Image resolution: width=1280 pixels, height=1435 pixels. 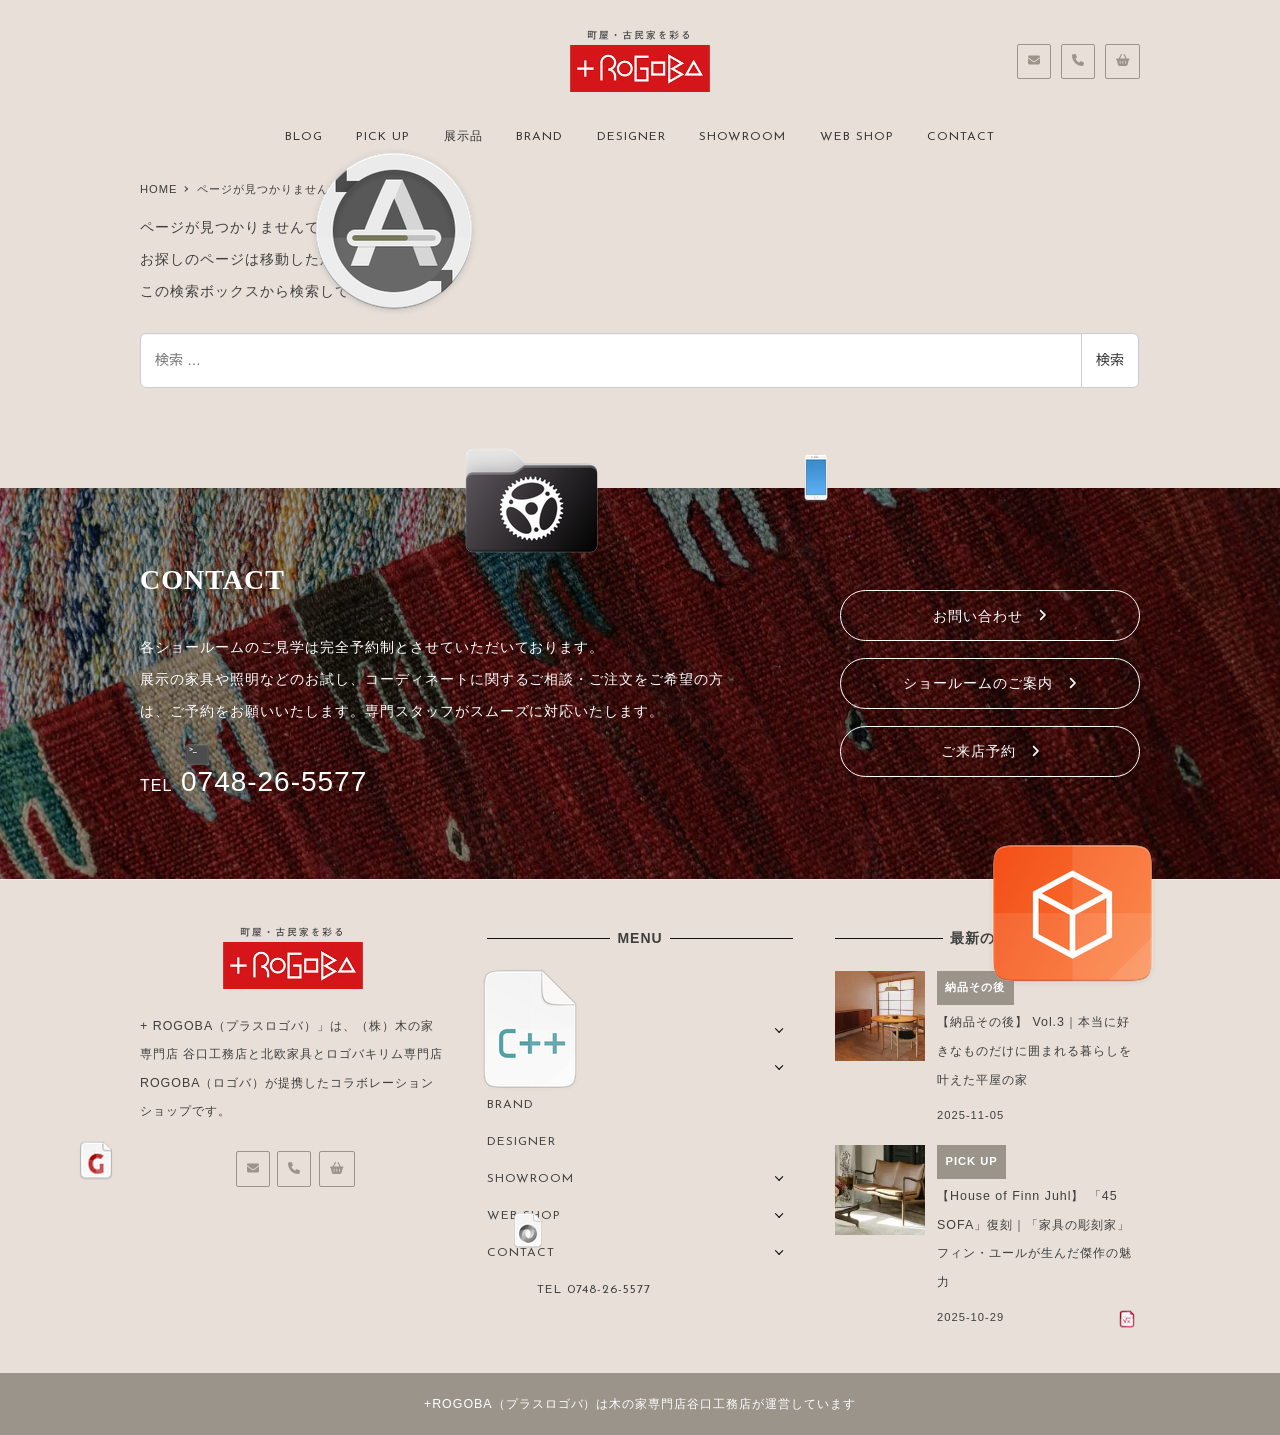 I want to click on a G-code file used for CNC or 3D printing instructions, so click(x=96, y=1160).